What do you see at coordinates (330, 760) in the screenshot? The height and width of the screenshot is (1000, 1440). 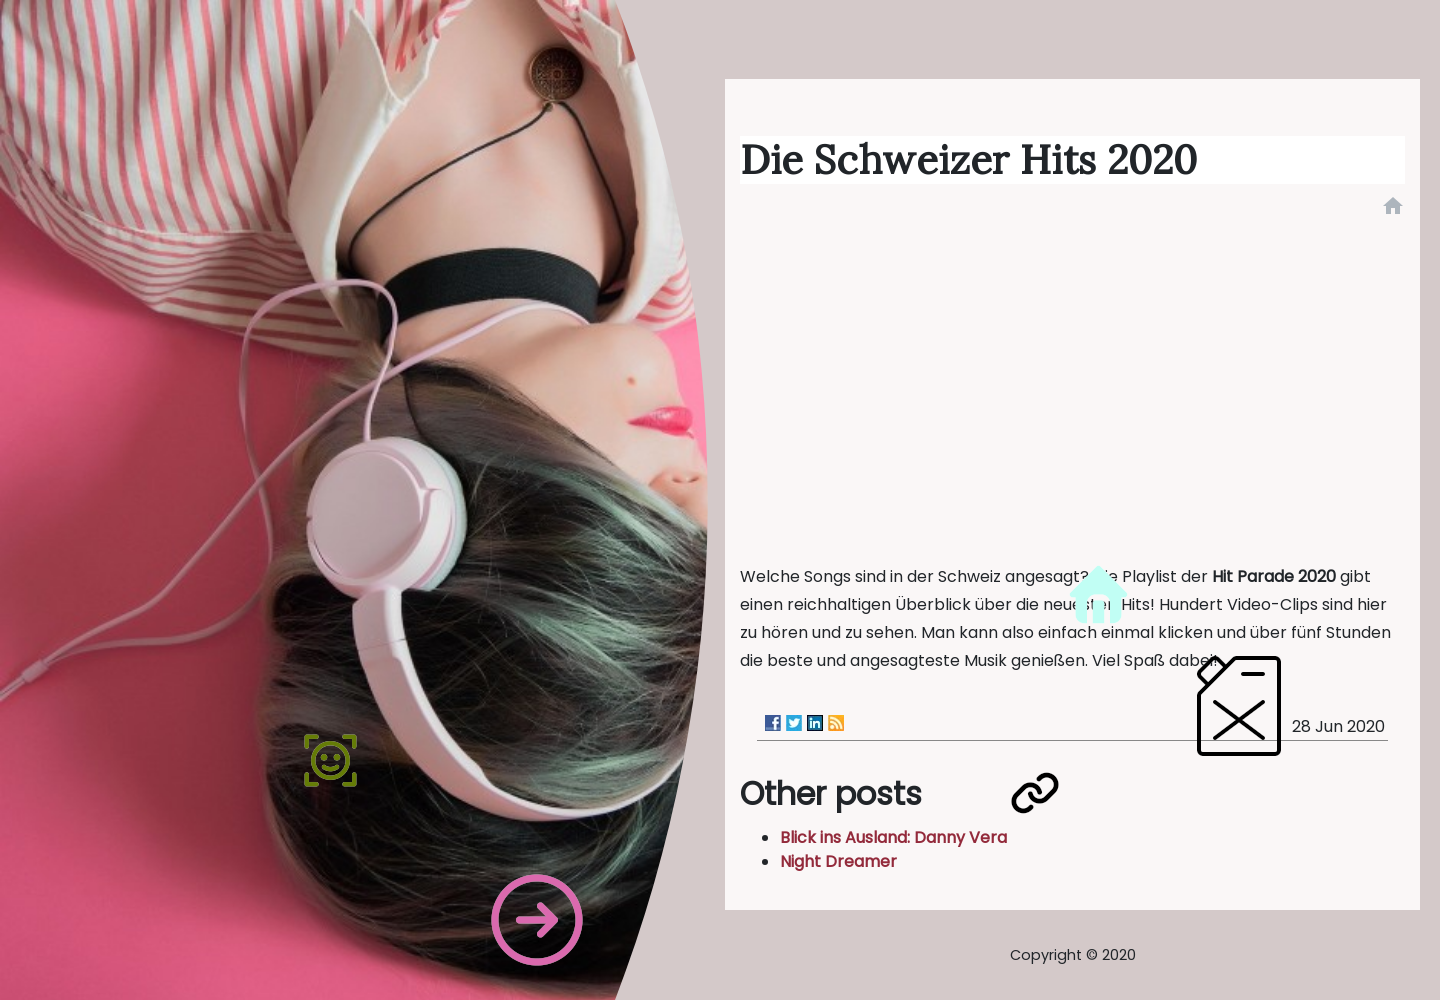 I see `scan face to unlock or authenticate` at bounding box center [330, 760].